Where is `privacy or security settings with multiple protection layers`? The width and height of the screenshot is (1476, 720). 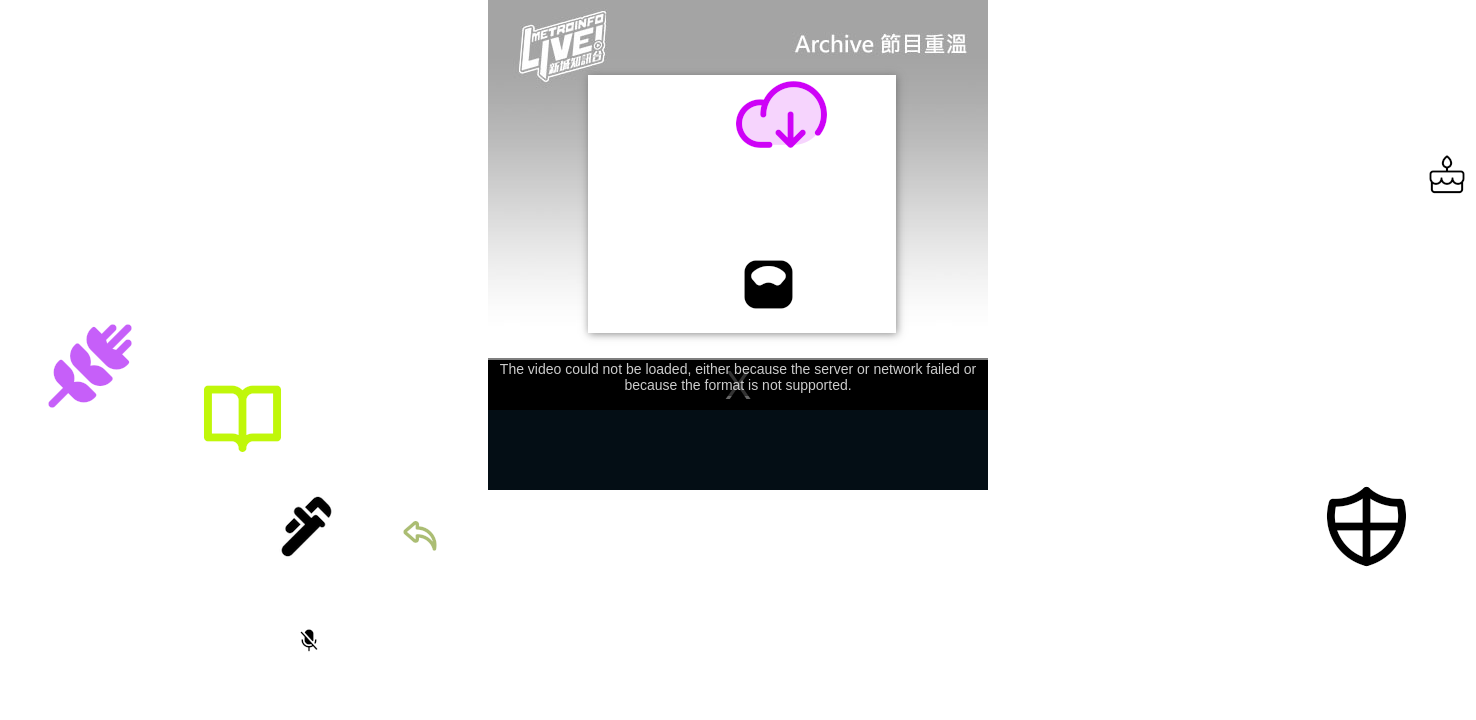
privacy or security settings with multiple protection layers is located at coordinates (1366, 526).